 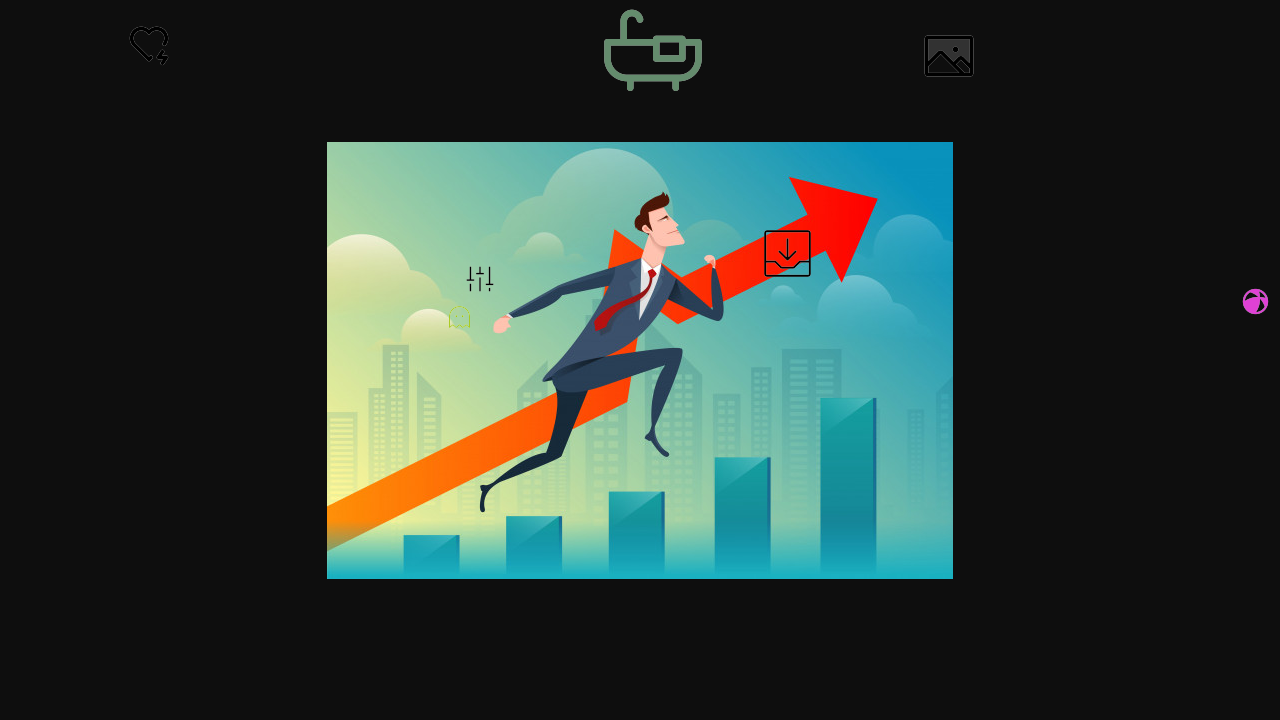 I want to click on download file to inbox or tray, so click(x=787, y=253).